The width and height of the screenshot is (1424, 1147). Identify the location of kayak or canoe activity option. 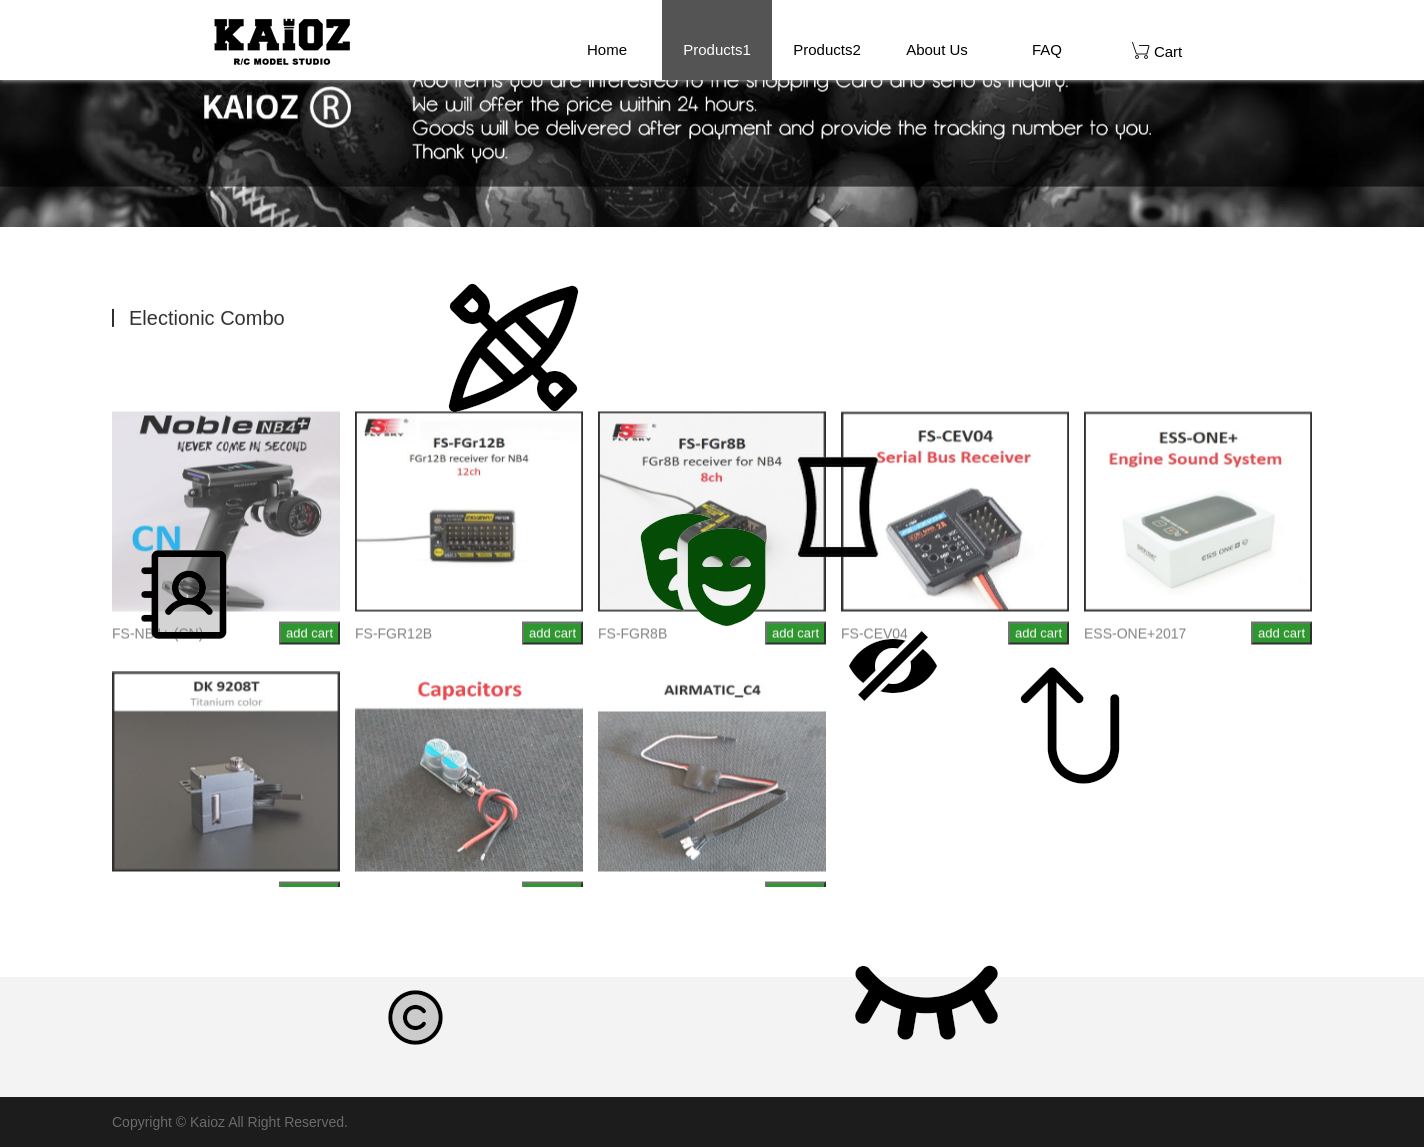
(513, 347).